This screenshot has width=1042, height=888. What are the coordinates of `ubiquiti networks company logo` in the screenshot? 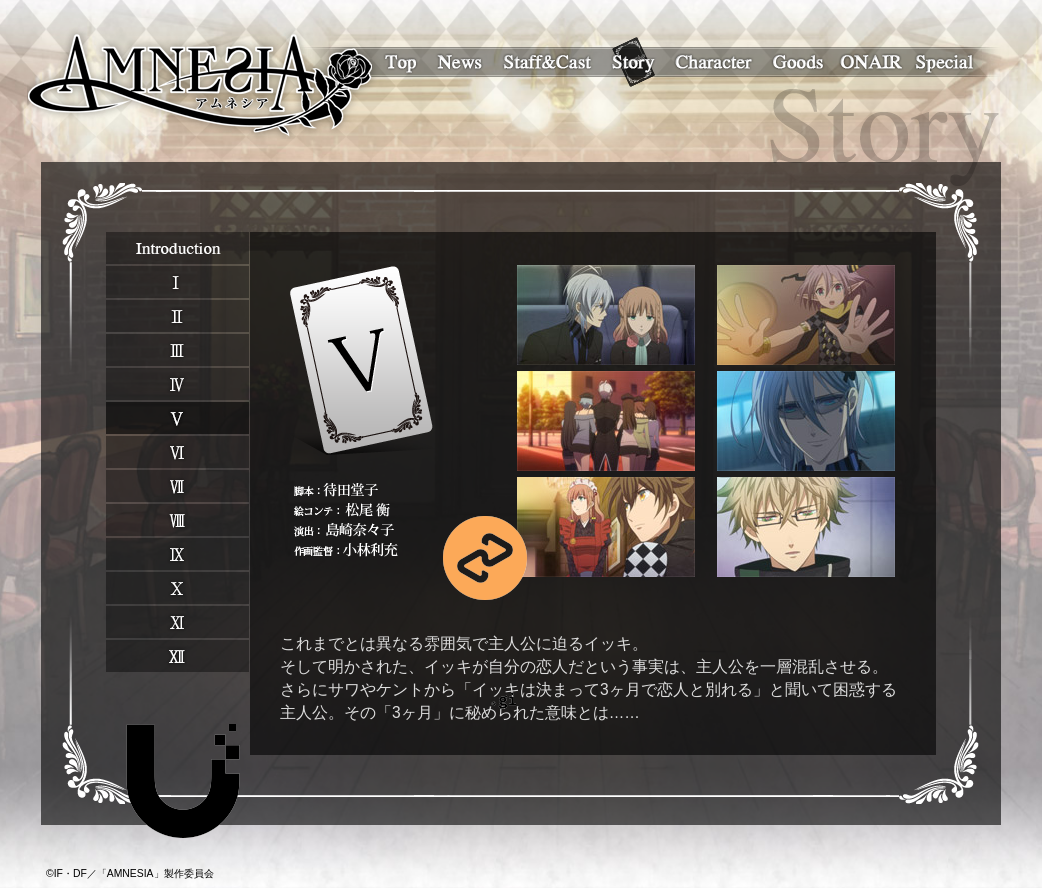 It's located at (183, 781).